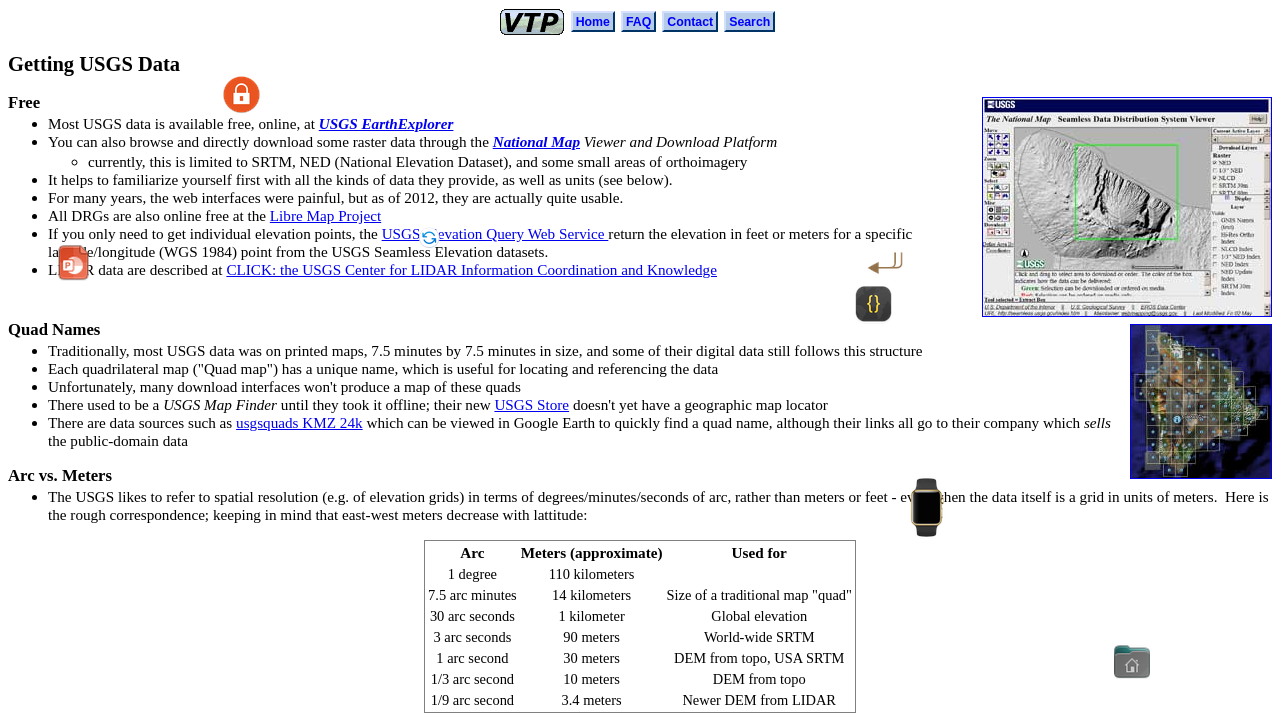 The image size is (1280, 721). Describe the element at coordinates (73, 262) in the screenshot. I see `a PowerPoint slideshow file` at that location.